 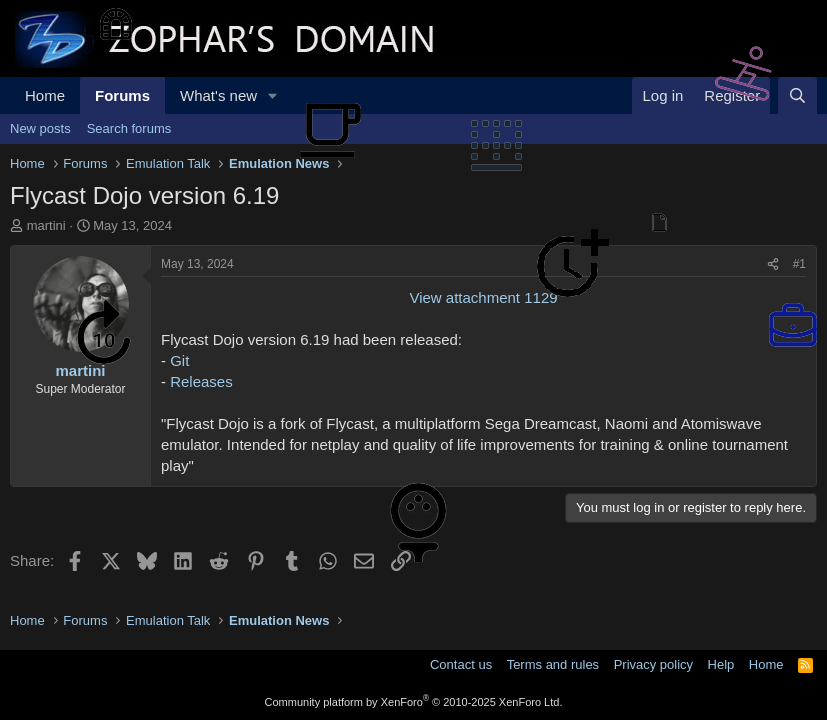 I want to click on access tunnel or underground passage information, so click(x=116, y=24).